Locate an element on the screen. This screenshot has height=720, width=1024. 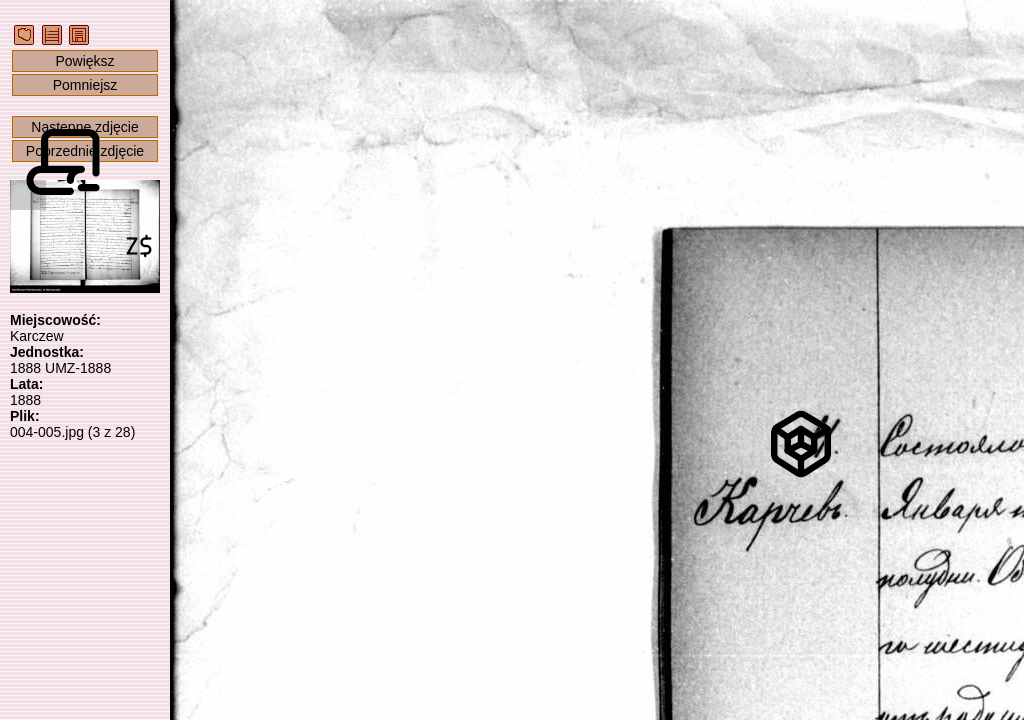
indicates zimbabwean dollar currency is located at coordinates (139, 246).